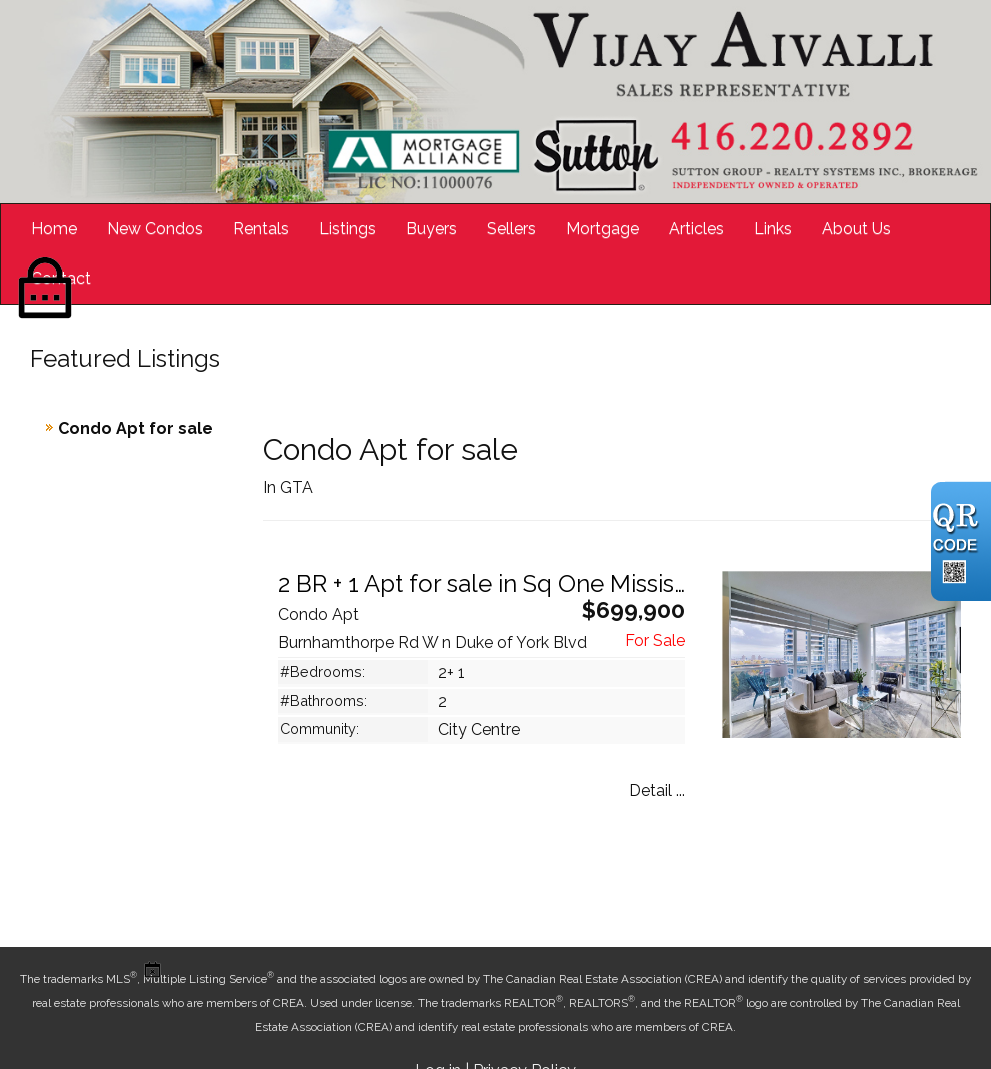  Describe the element at coordinates (152, 970) in the screenshot. I see `cancel or delete a calendar event` at that location.